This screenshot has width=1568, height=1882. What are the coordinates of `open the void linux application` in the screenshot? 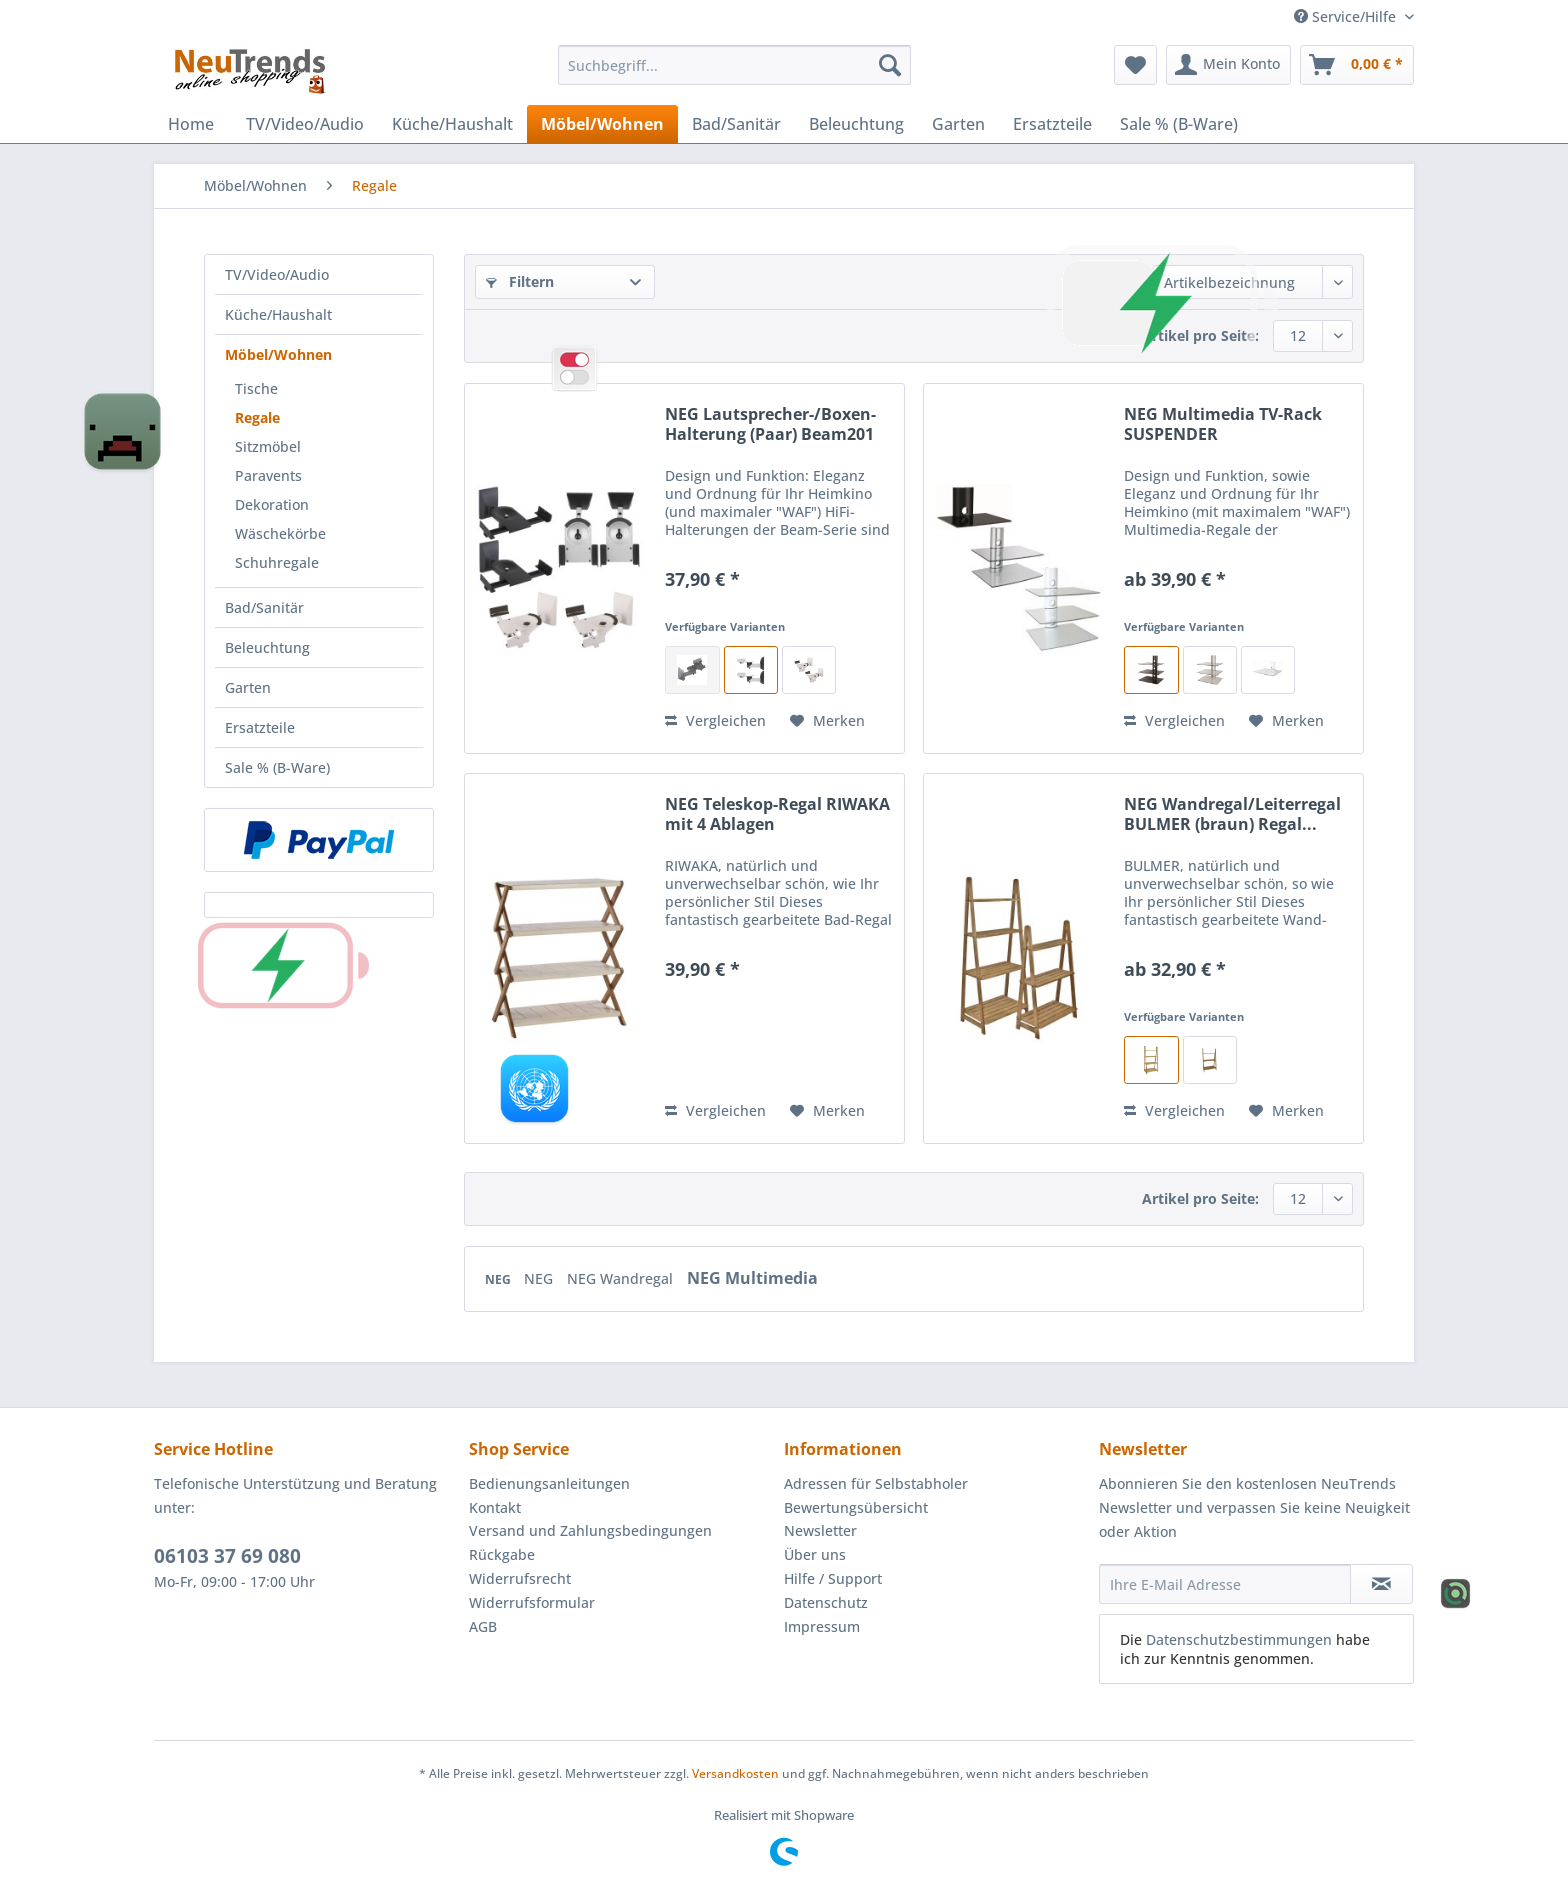 It's located at (1455, 1593).